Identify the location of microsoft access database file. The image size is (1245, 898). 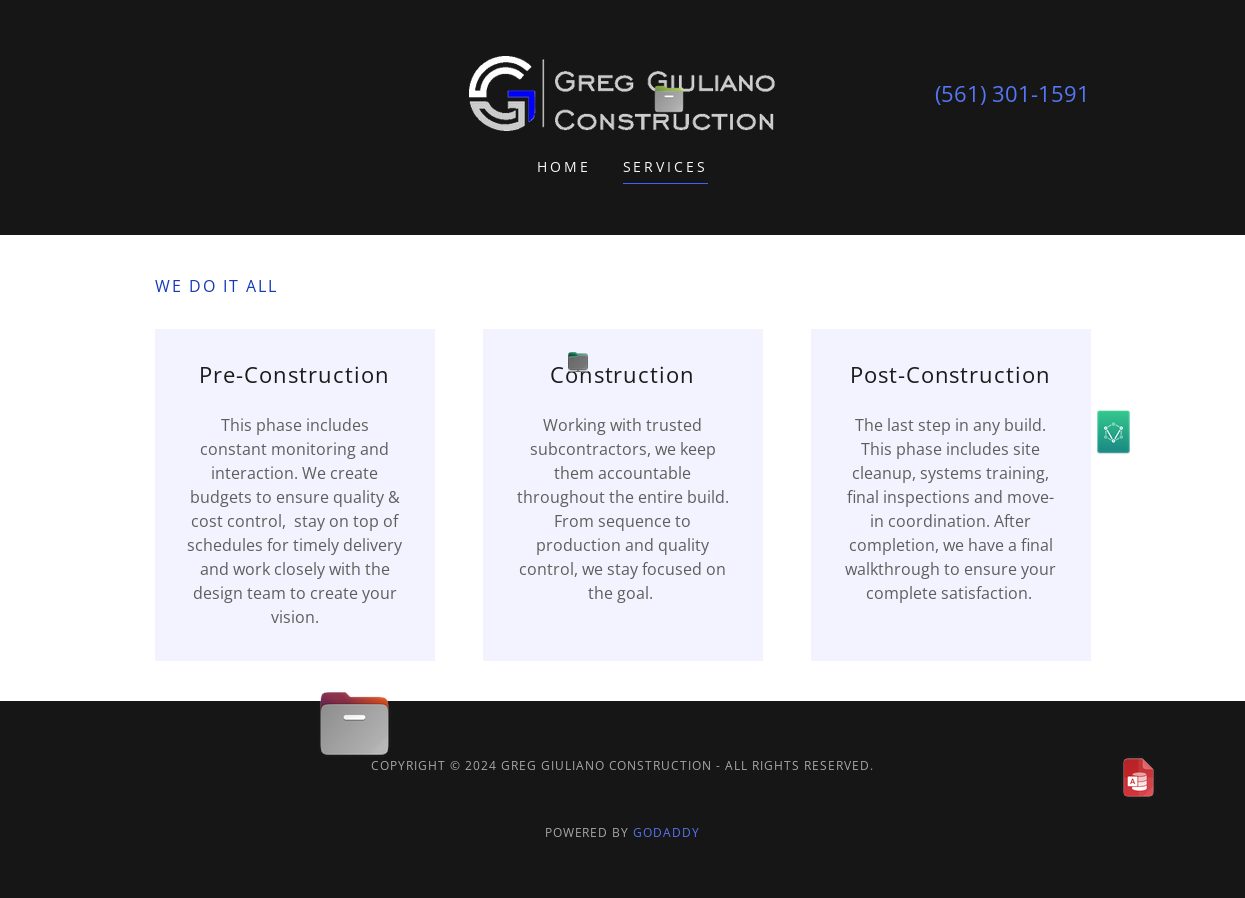
(1138, 777).